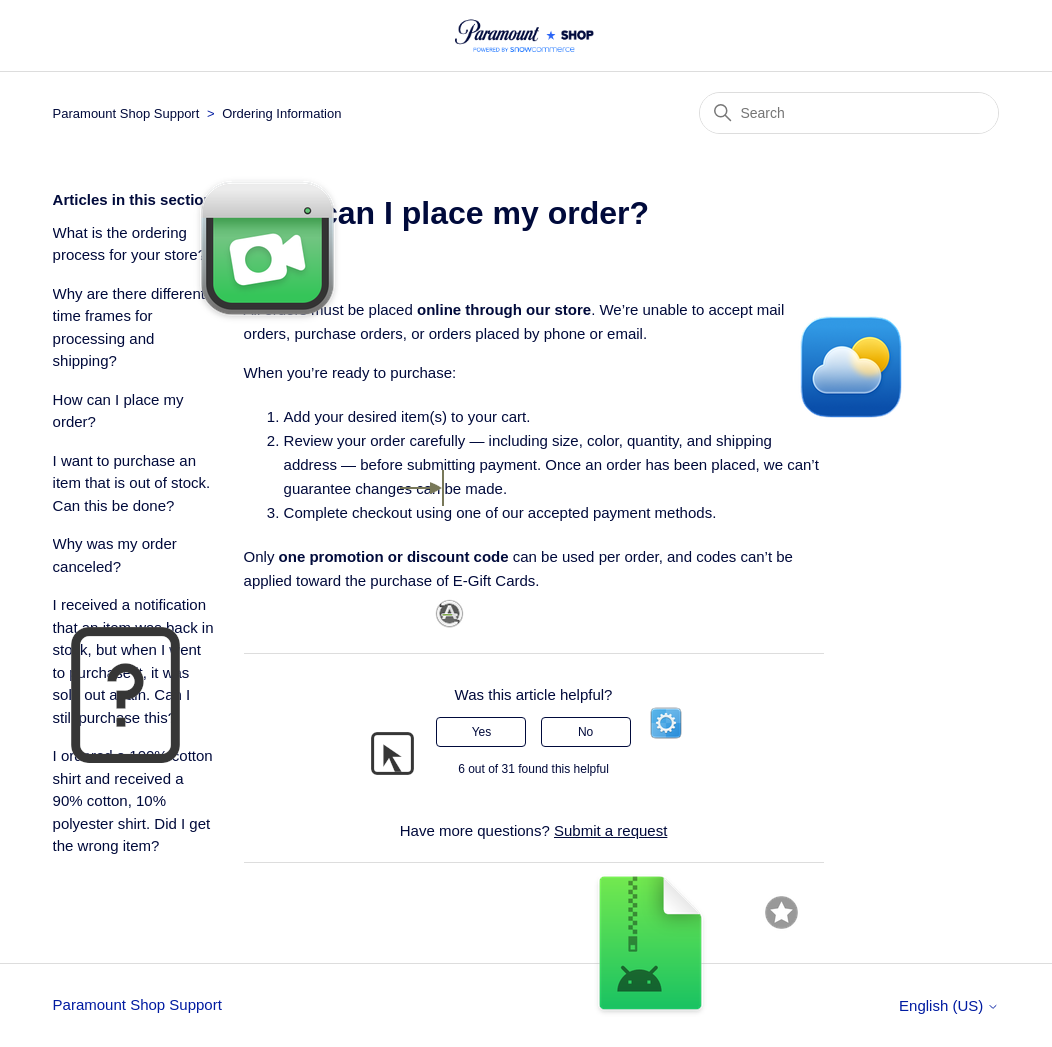  Describe the element at coordinates (267, 248) in the screenshot. I see `open green recorder app for screen recording` at that location.